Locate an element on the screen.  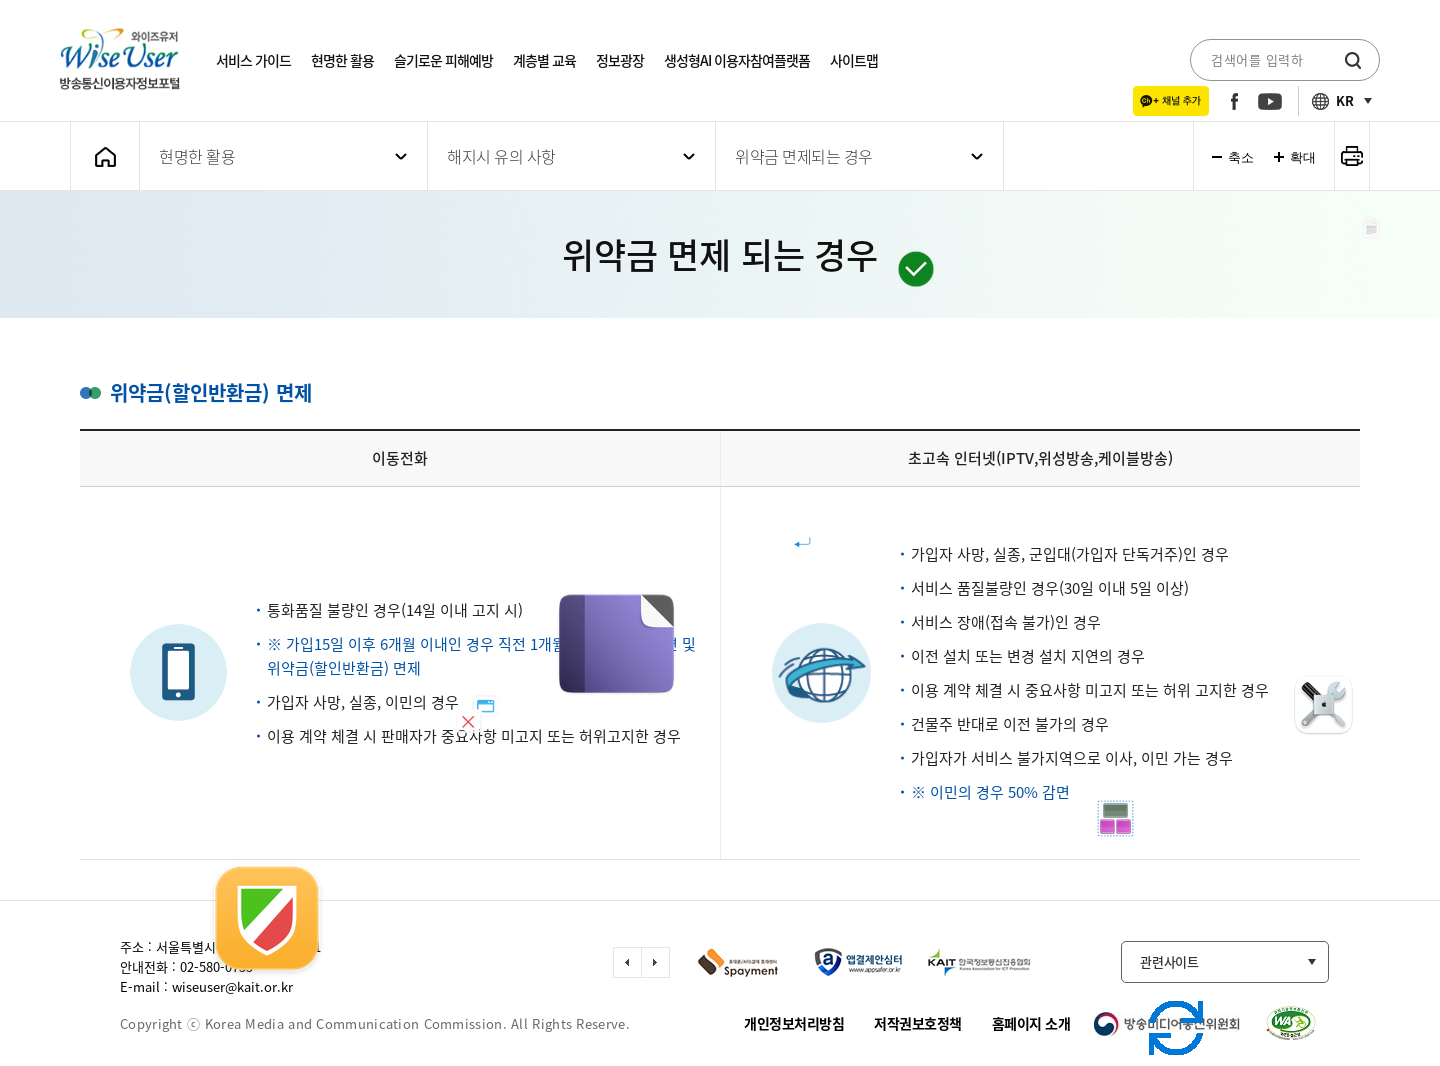
reply to an email message is located at coordinates (802, 541).